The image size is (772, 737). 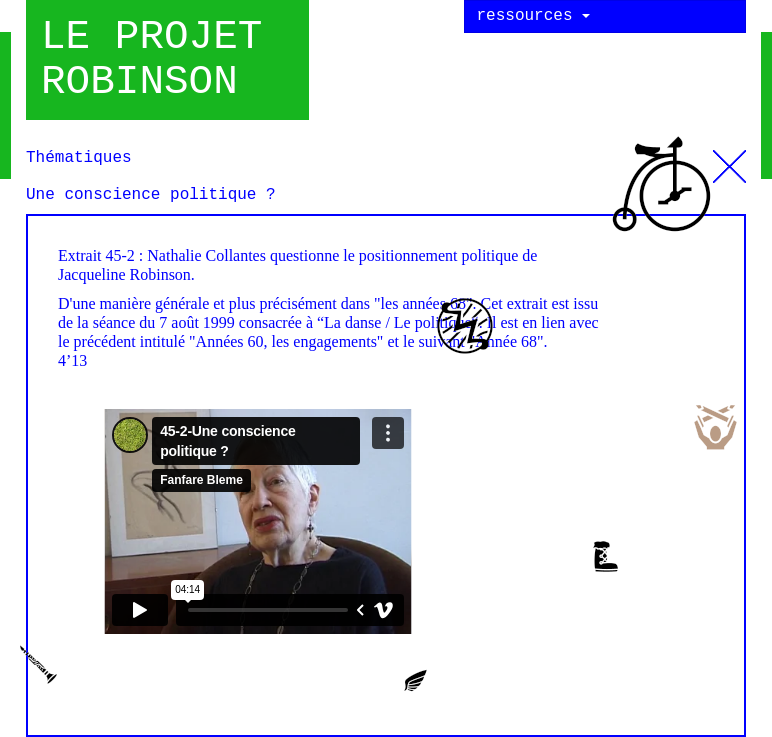 I want to click on select clarinet as your instrument, so click(x=38, y=664).